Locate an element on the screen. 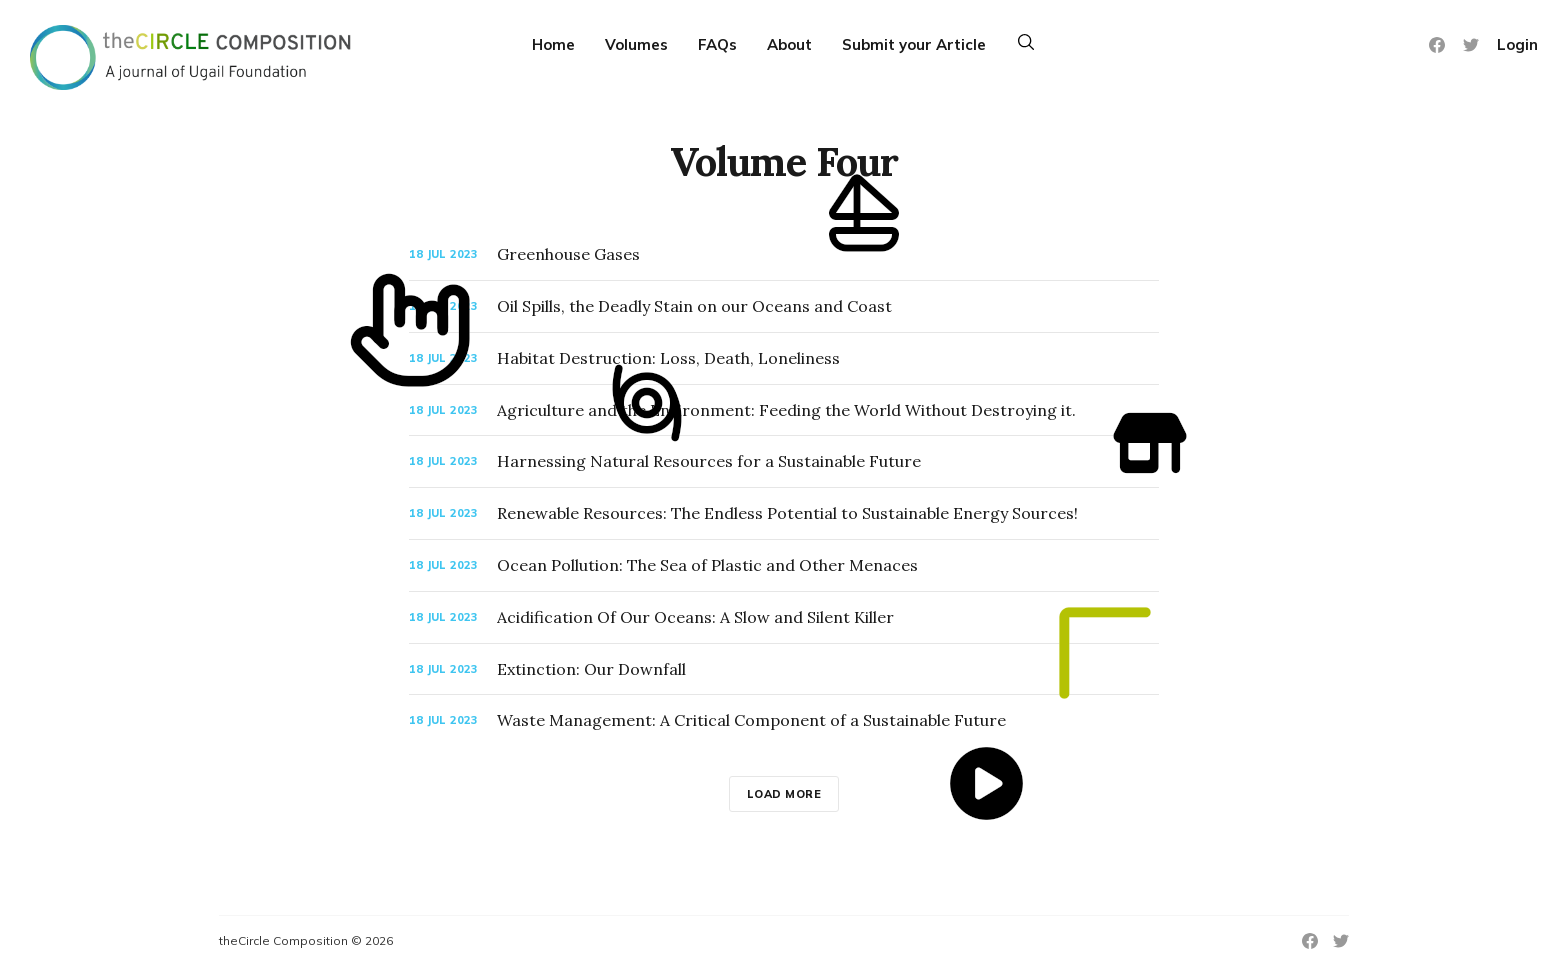 The width and height of the screenshot is (1568, 968). indicates stormy or severe weather conditions is located at coordinates (647, 403).